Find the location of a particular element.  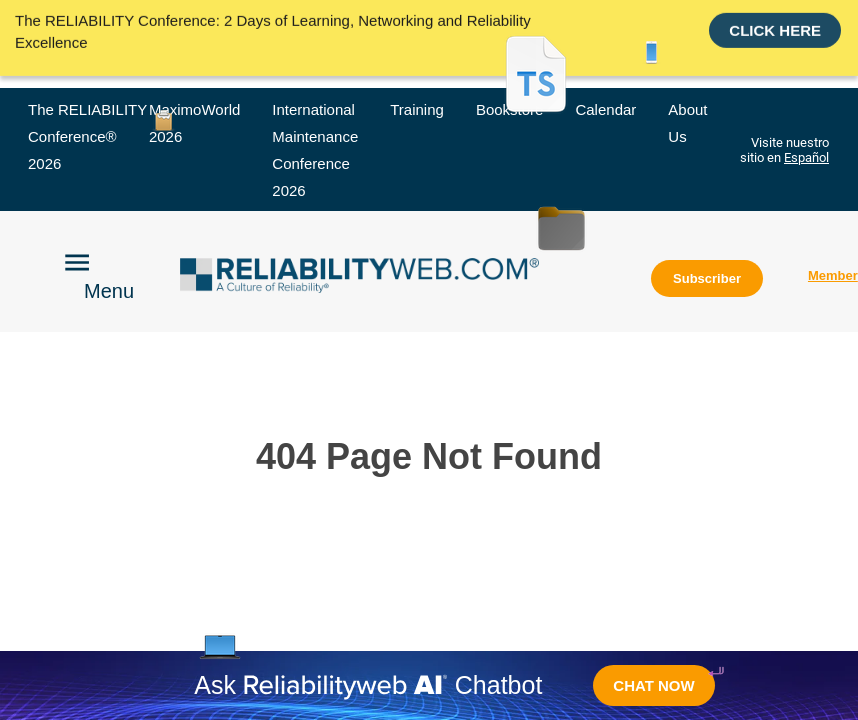

macbook pro 14-inch device icon is located at coordinates (220, 644).